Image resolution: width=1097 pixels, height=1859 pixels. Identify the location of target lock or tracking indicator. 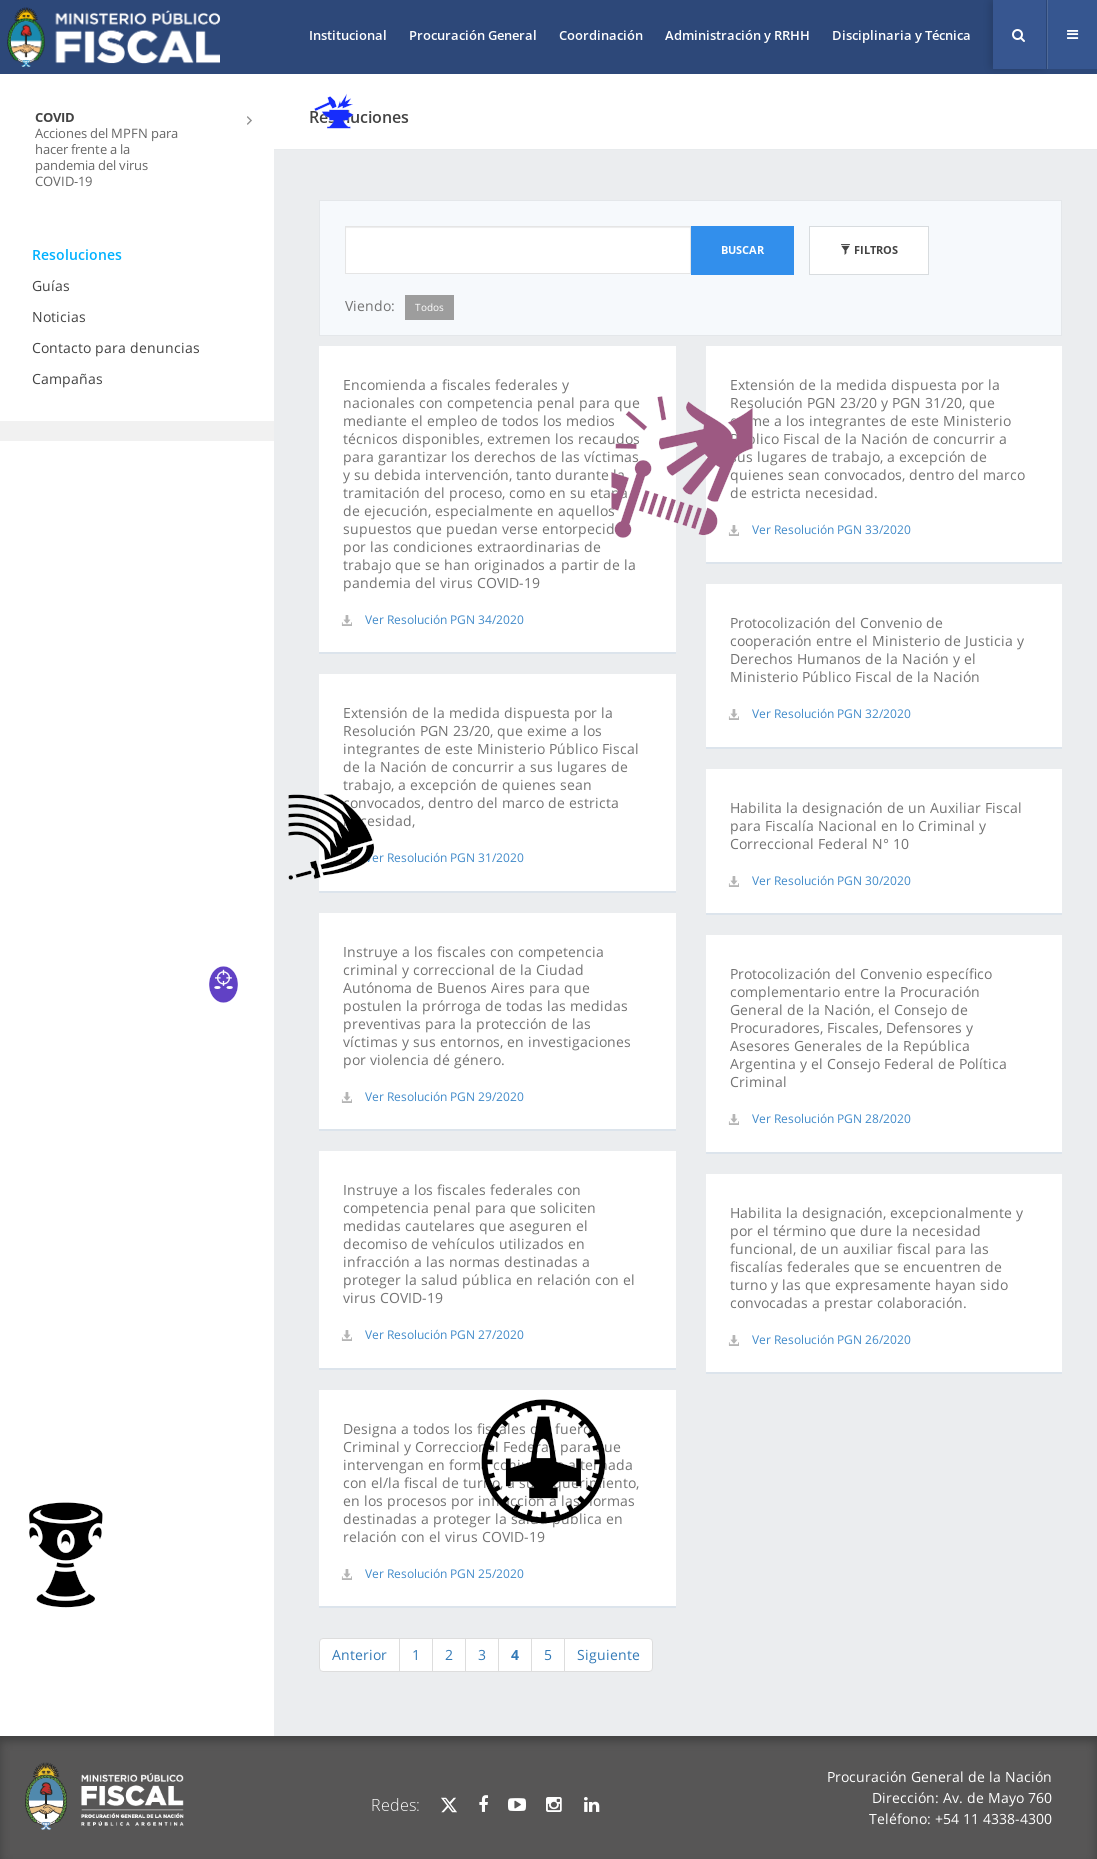
(544, 1462).